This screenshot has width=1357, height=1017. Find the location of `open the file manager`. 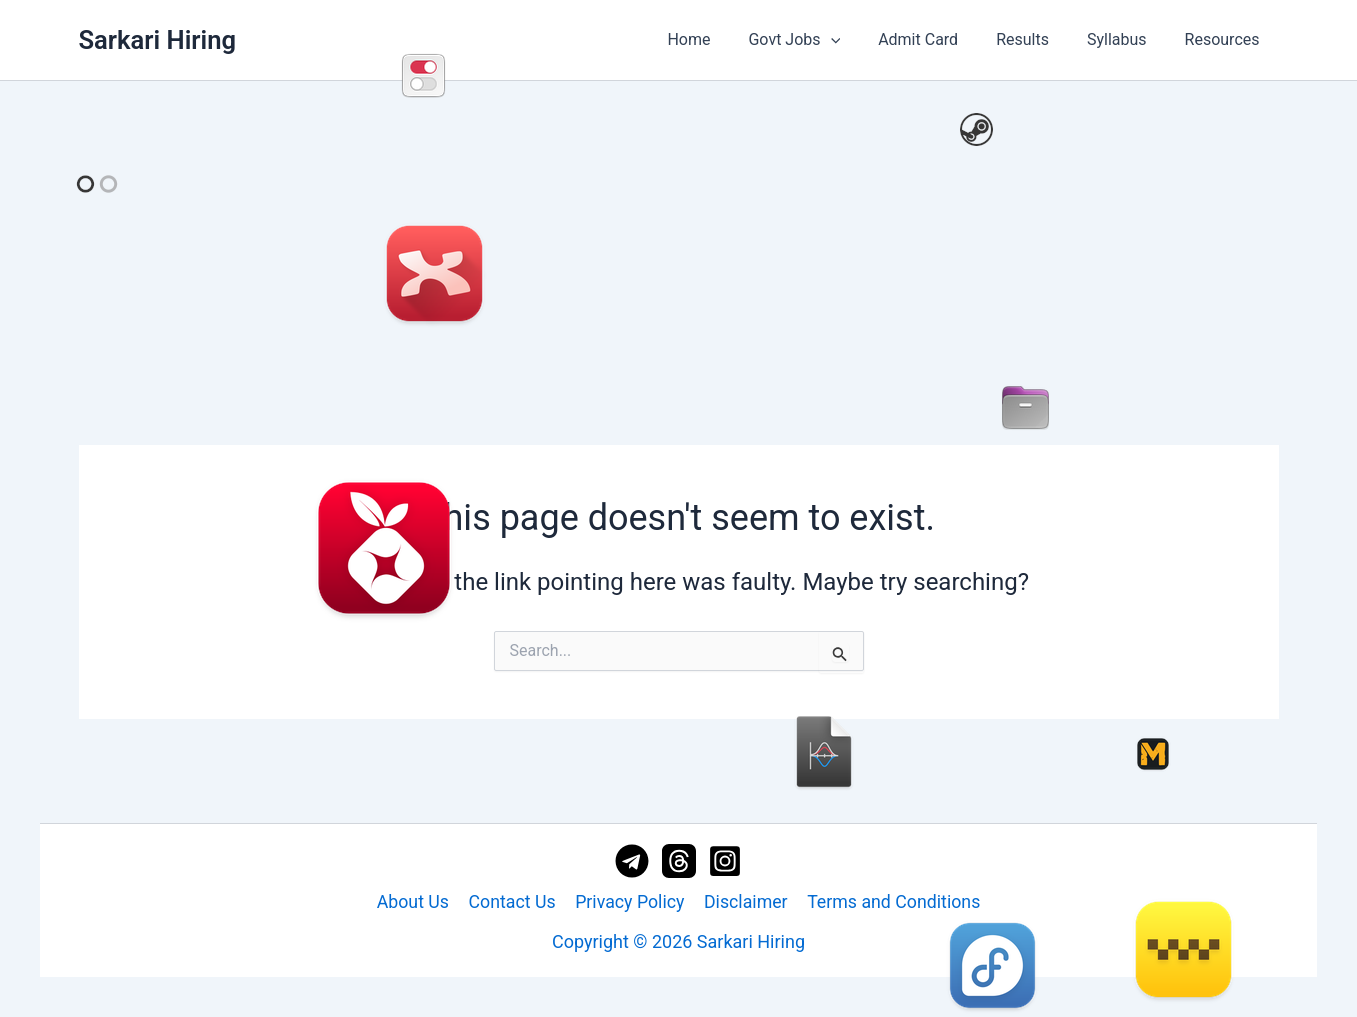

open the file manager is located at coordinates (1025, 407).